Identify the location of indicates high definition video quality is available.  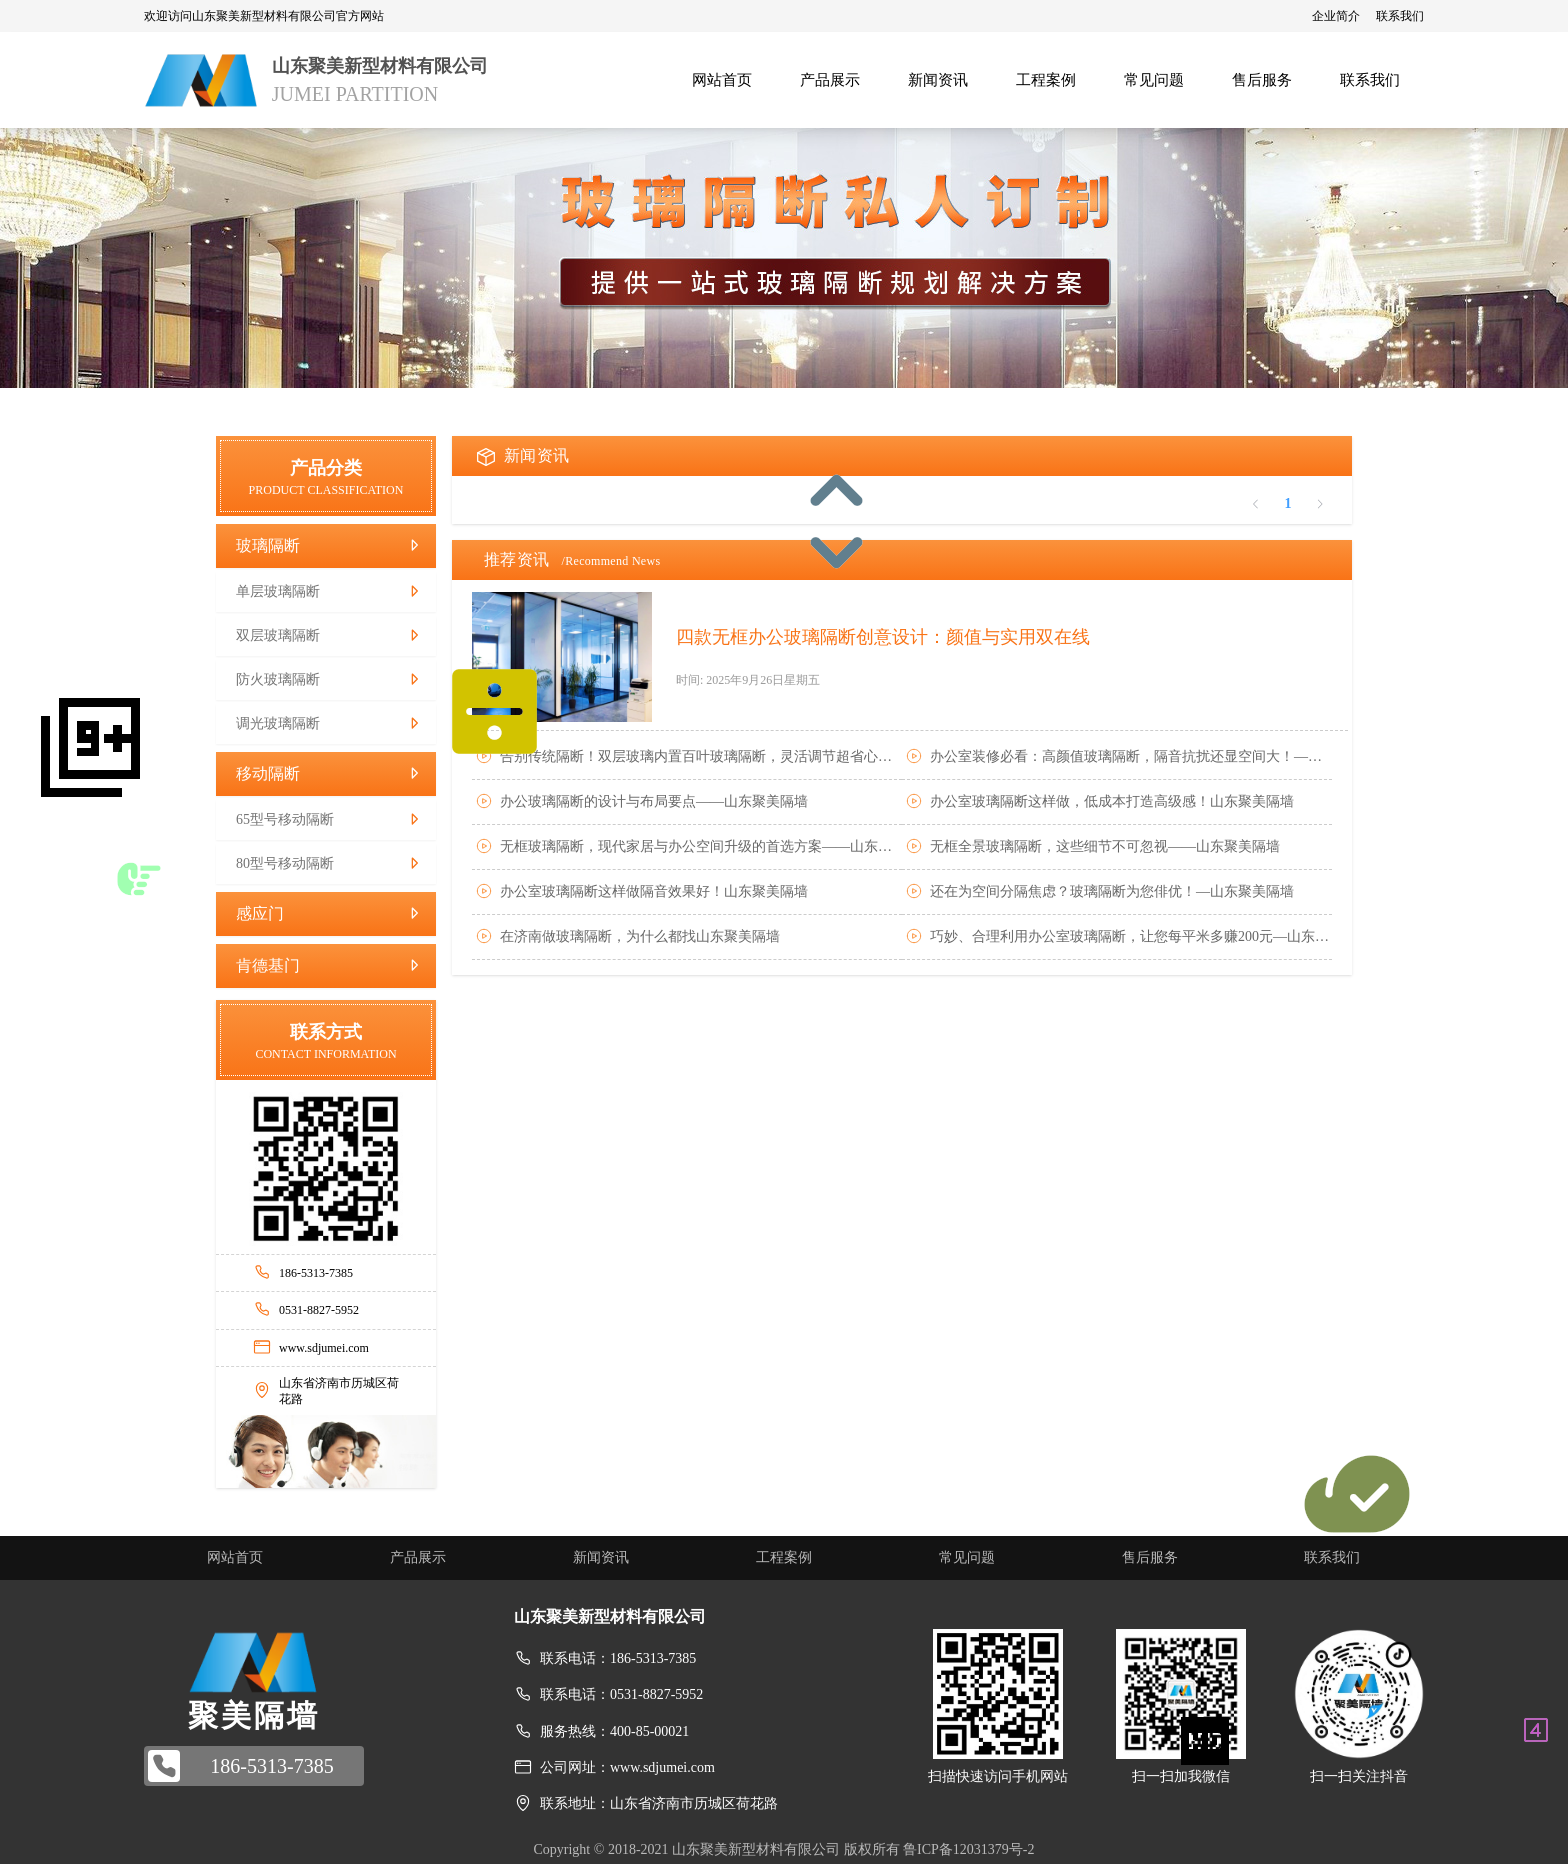
(1205, 1741).